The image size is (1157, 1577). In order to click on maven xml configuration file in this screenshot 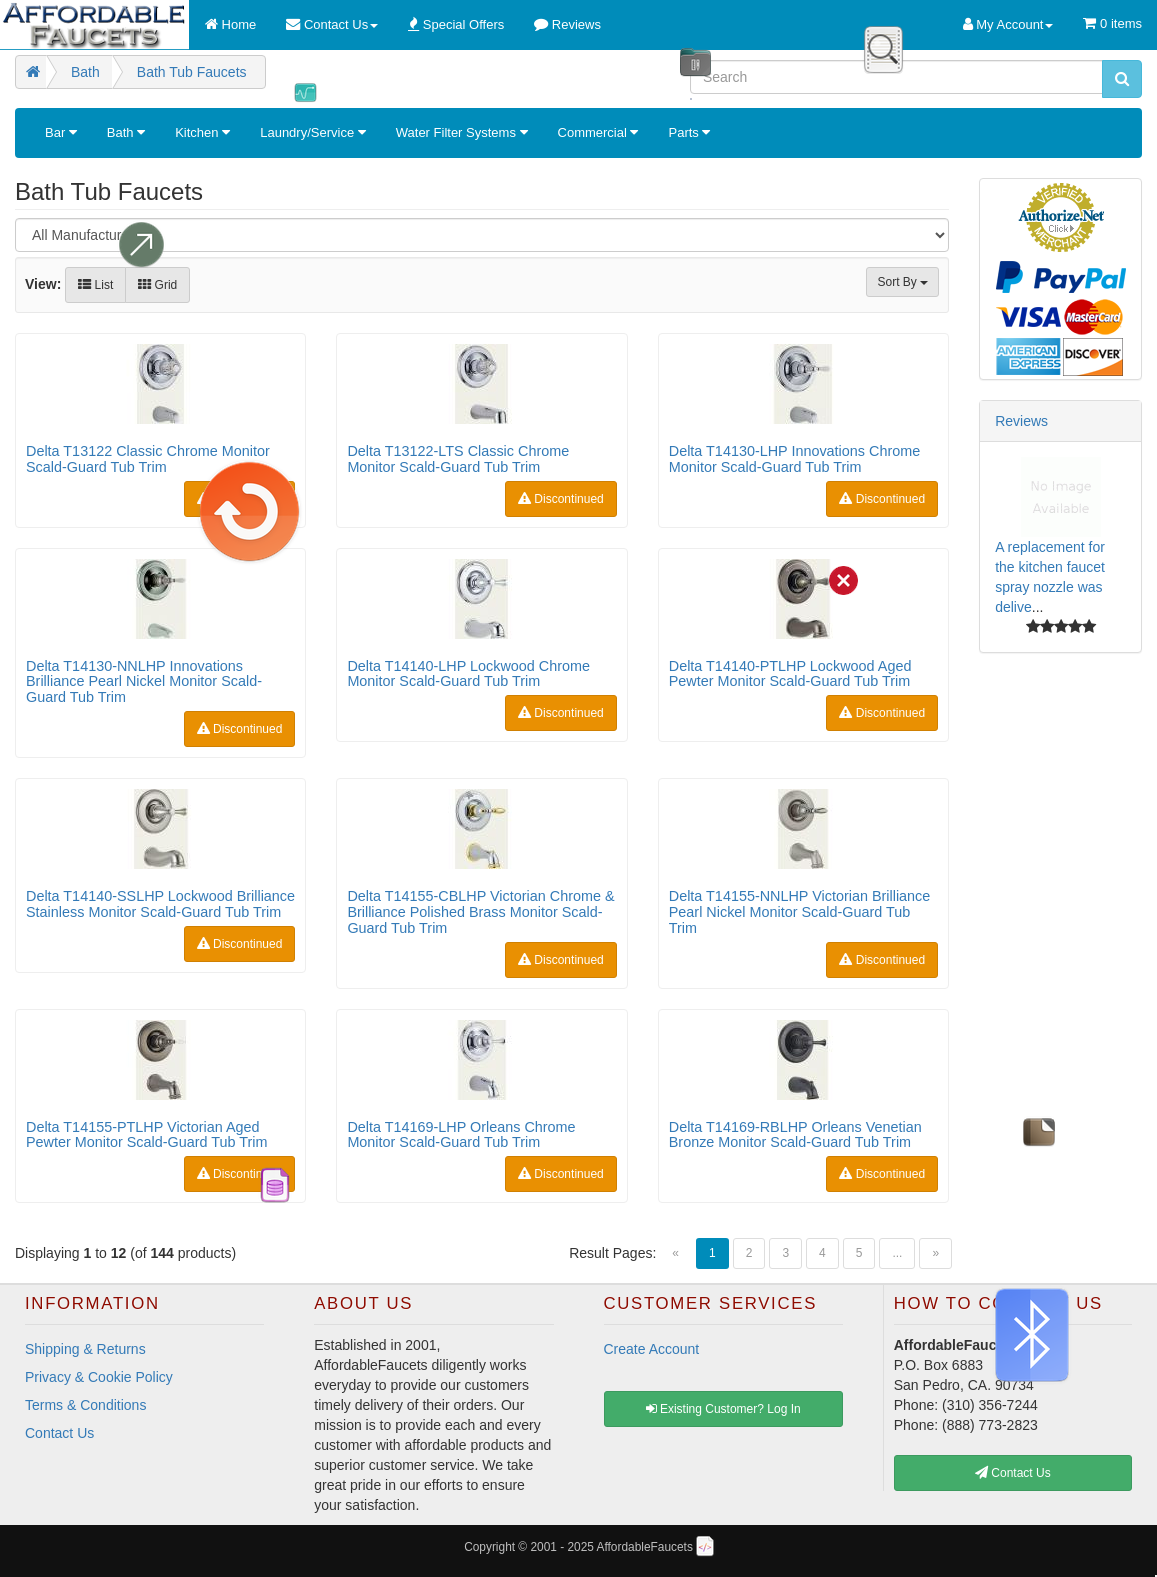, I will do `click(705, 1546)`.